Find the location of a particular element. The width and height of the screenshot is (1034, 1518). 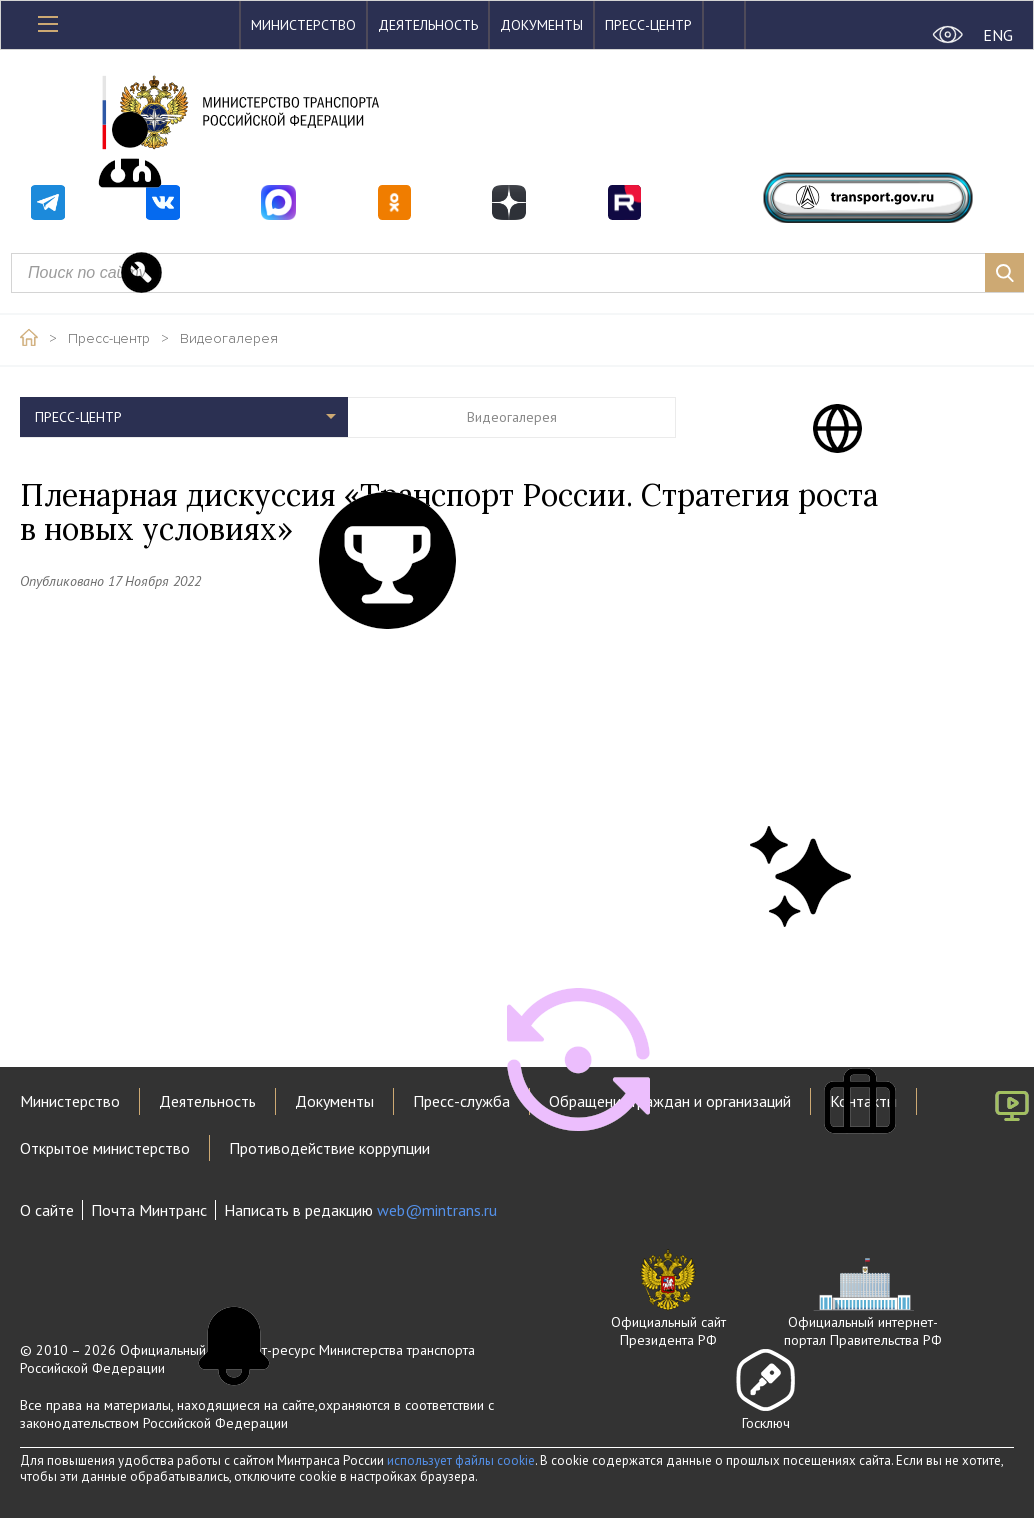

view notifications is located at coordinates (234, 1346).